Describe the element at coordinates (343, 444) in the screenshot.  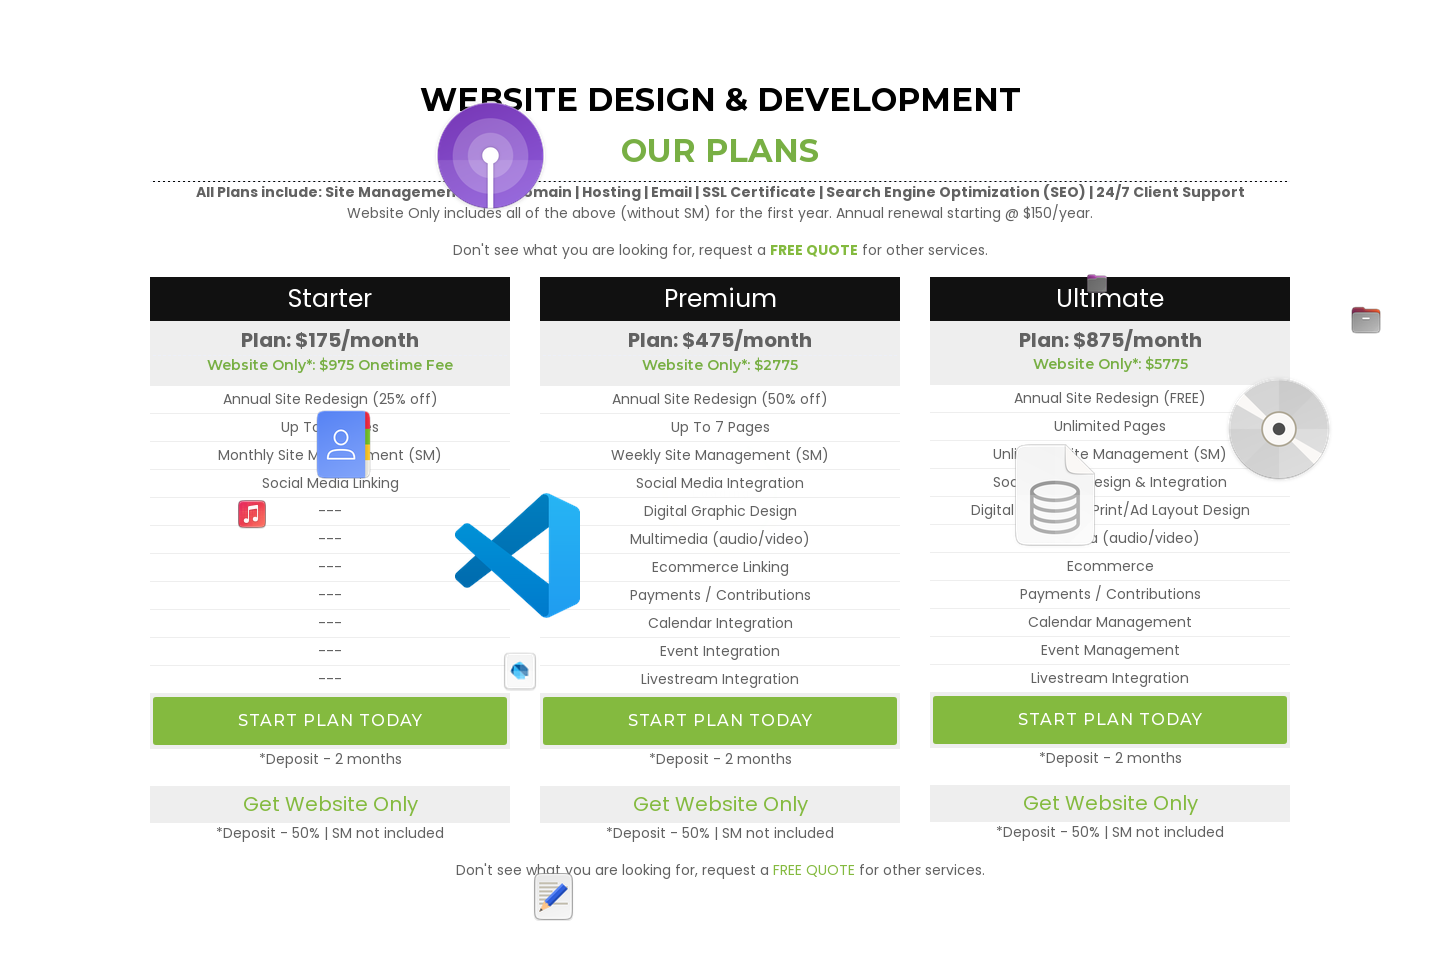
I see `open contacts or address book app` at that location.